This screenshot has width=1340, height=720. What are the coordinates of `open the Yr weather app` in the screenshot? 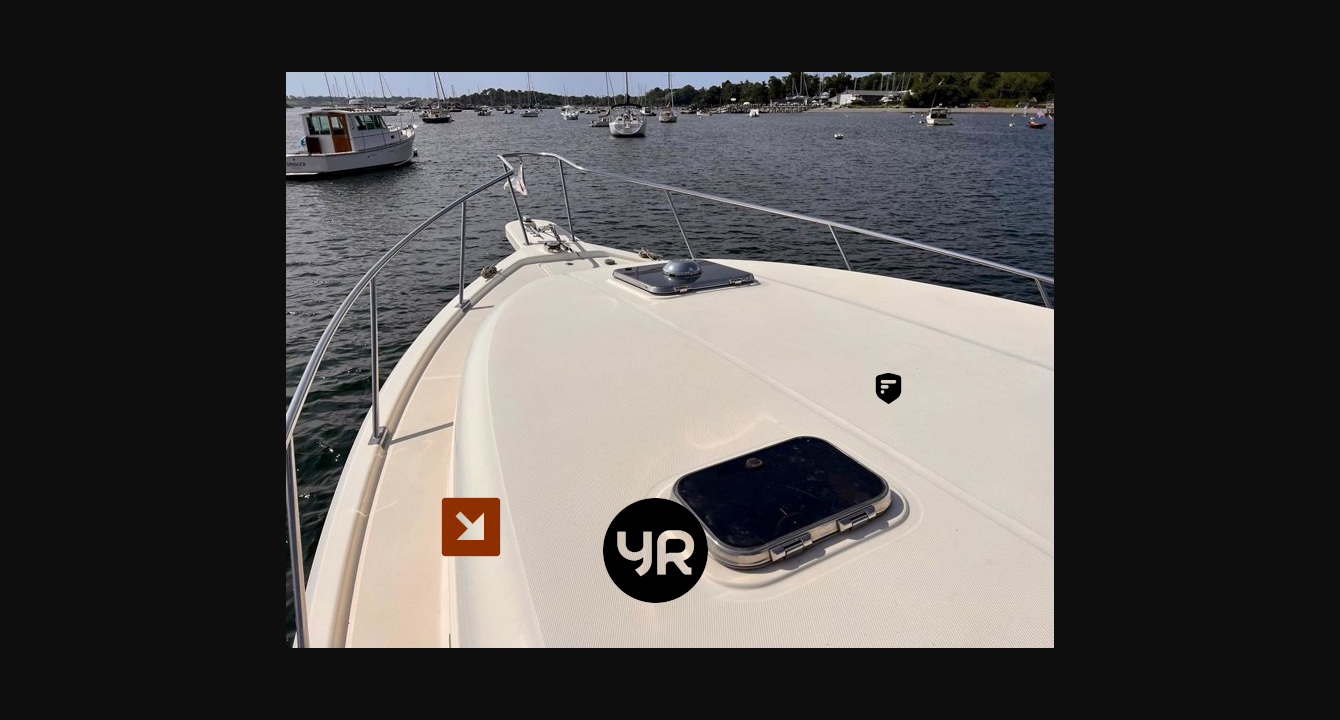 It's located at (655, 550).